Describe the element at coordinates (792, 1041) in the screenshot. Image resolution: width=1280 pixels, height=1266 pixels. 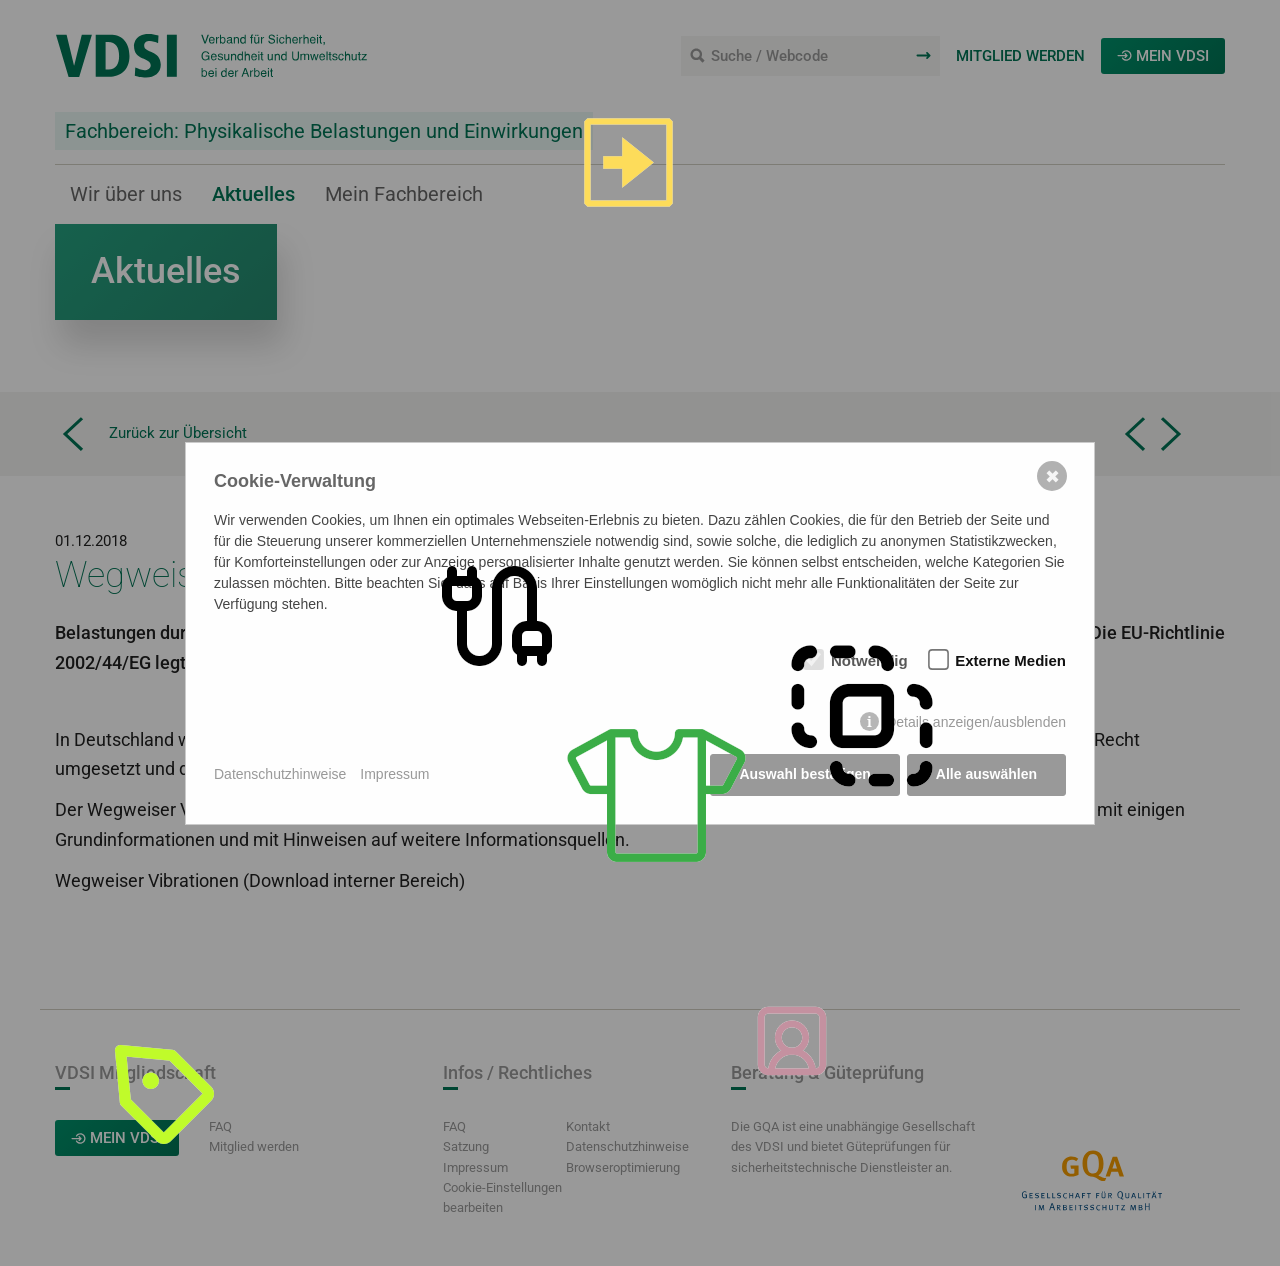
I see `view user profile` at that location.